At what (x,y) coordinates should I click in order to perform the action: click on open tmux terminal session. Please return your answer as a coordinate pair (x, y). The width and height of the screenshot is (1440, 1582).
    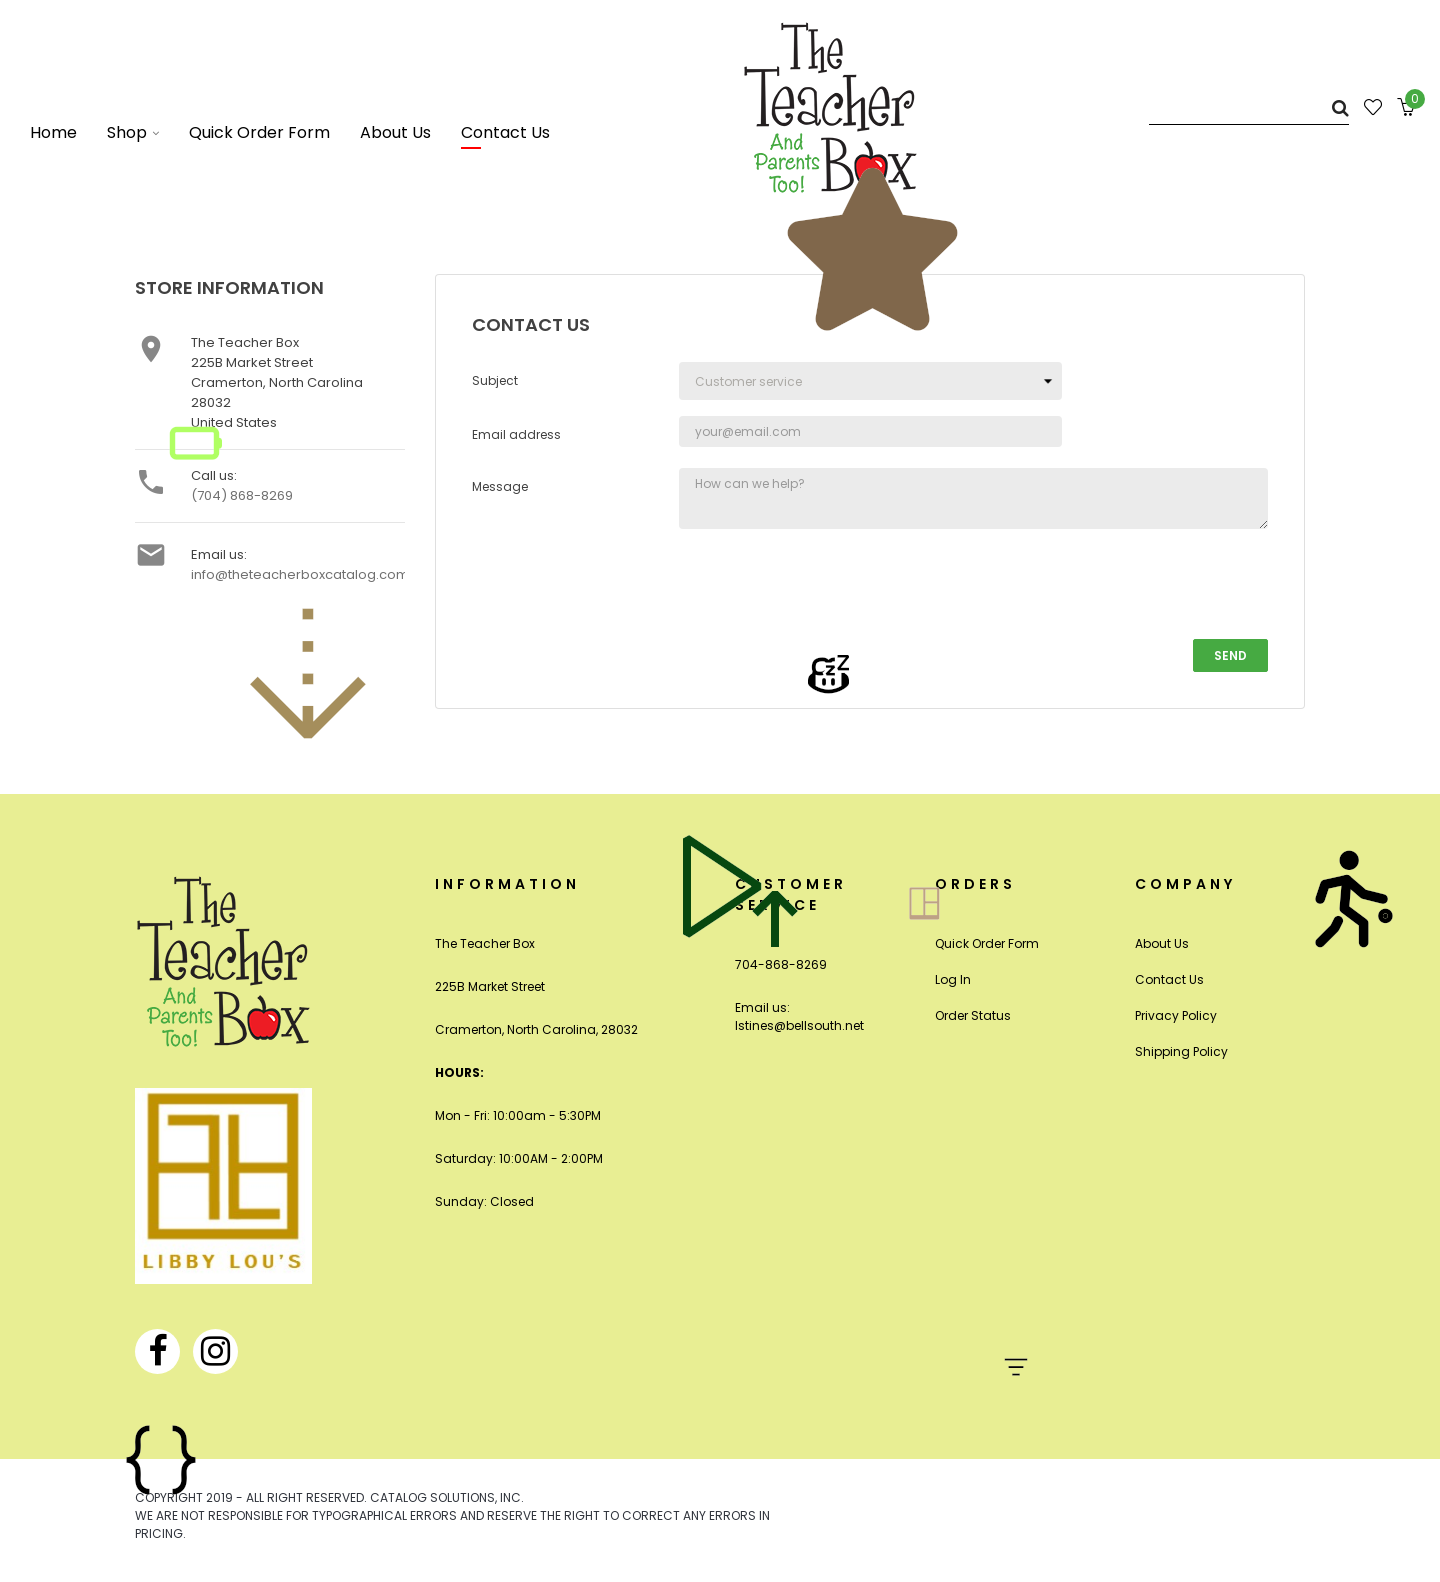
    Looking at the image, I should click on (925, 903).